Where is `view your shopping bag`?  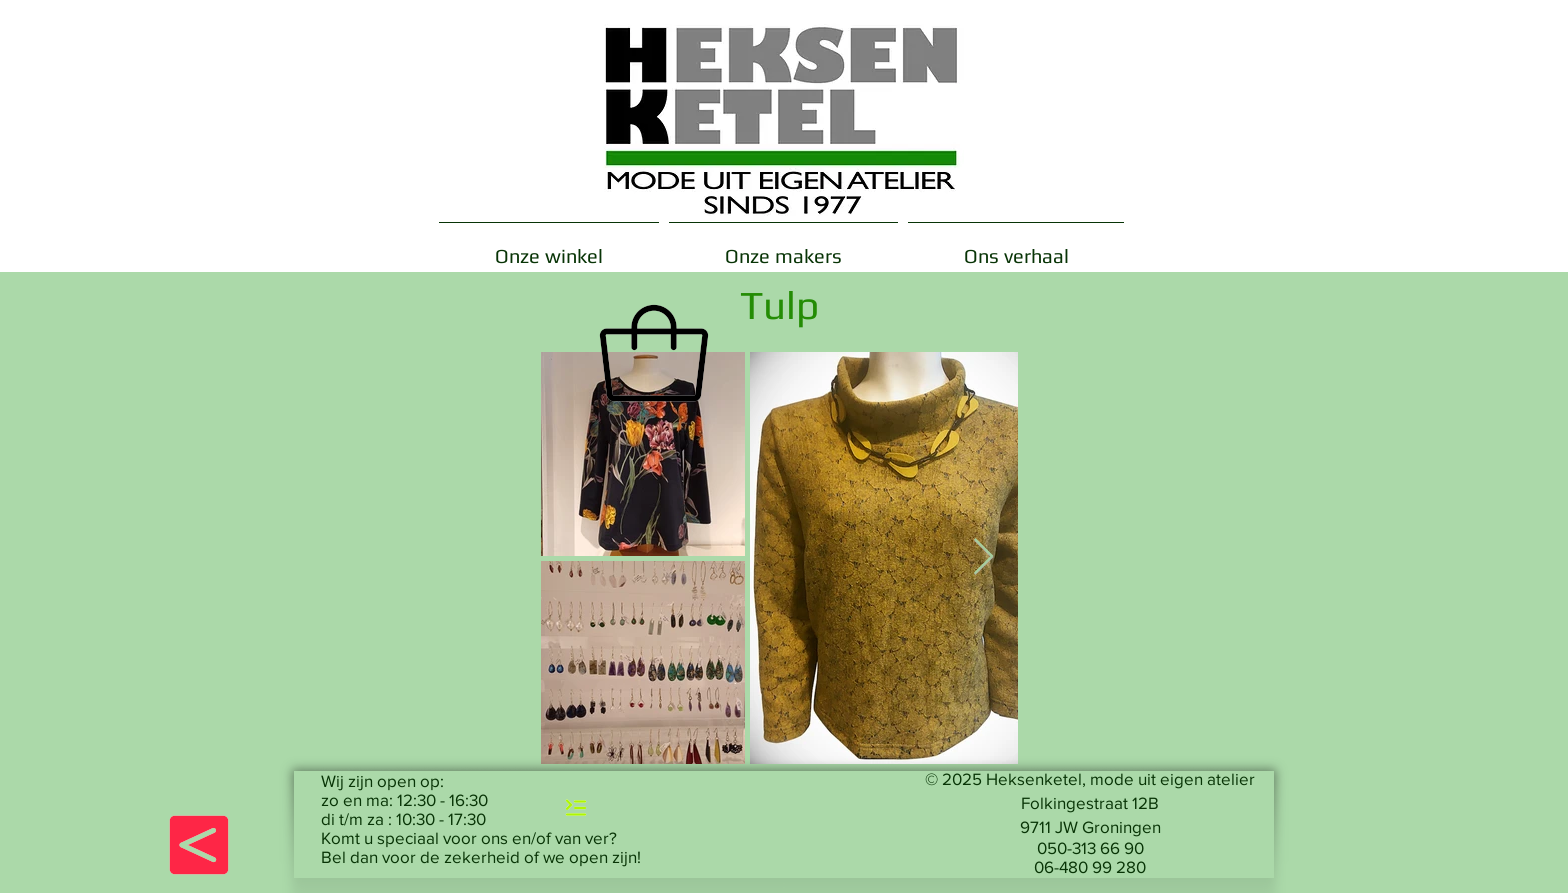
view your shopping bag is located at coordinates (654, 359).